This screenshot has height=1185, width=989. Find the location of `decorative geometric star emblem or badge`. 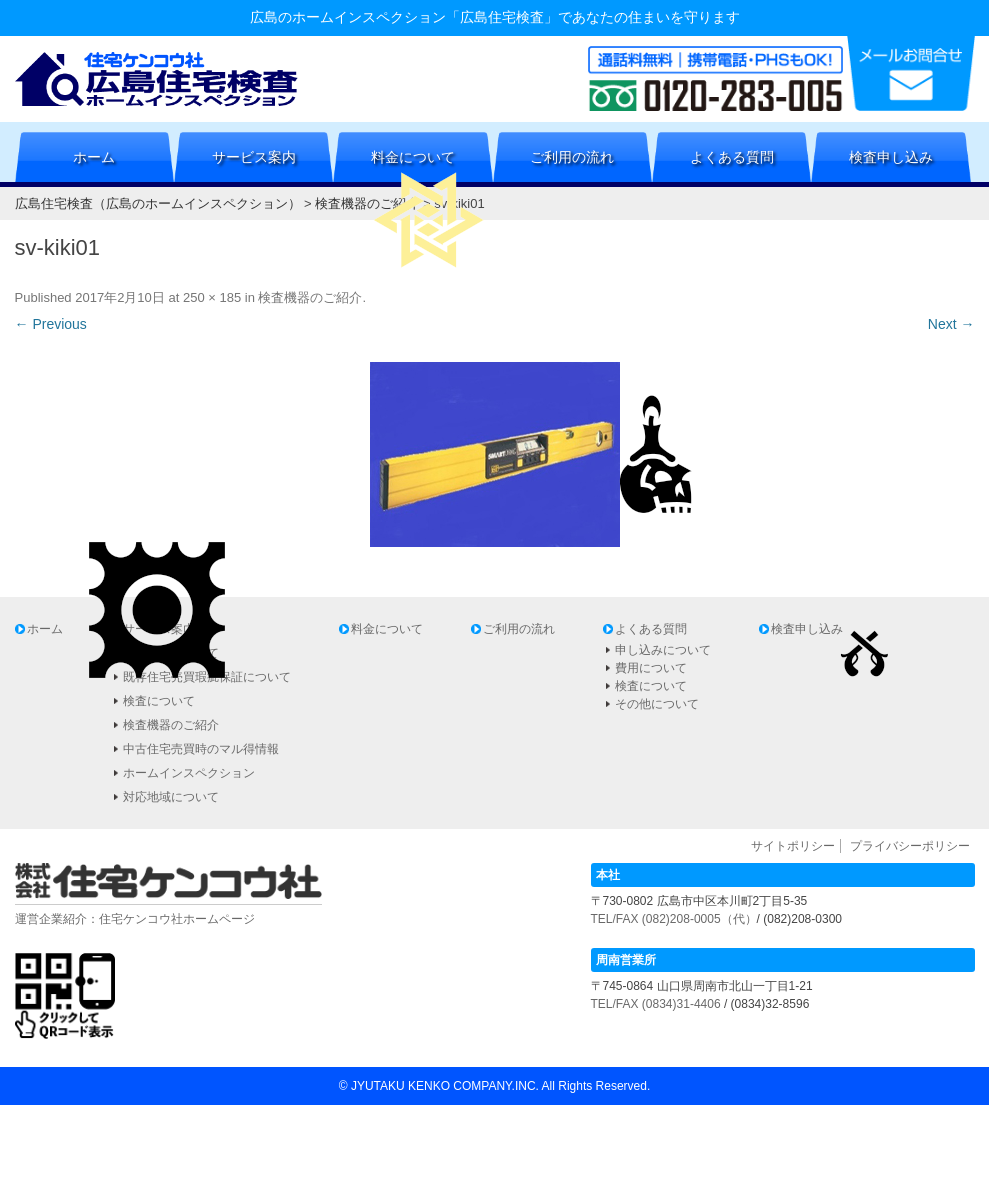

decorative geometric star emblem or badge is located at coordinates (428, 220).